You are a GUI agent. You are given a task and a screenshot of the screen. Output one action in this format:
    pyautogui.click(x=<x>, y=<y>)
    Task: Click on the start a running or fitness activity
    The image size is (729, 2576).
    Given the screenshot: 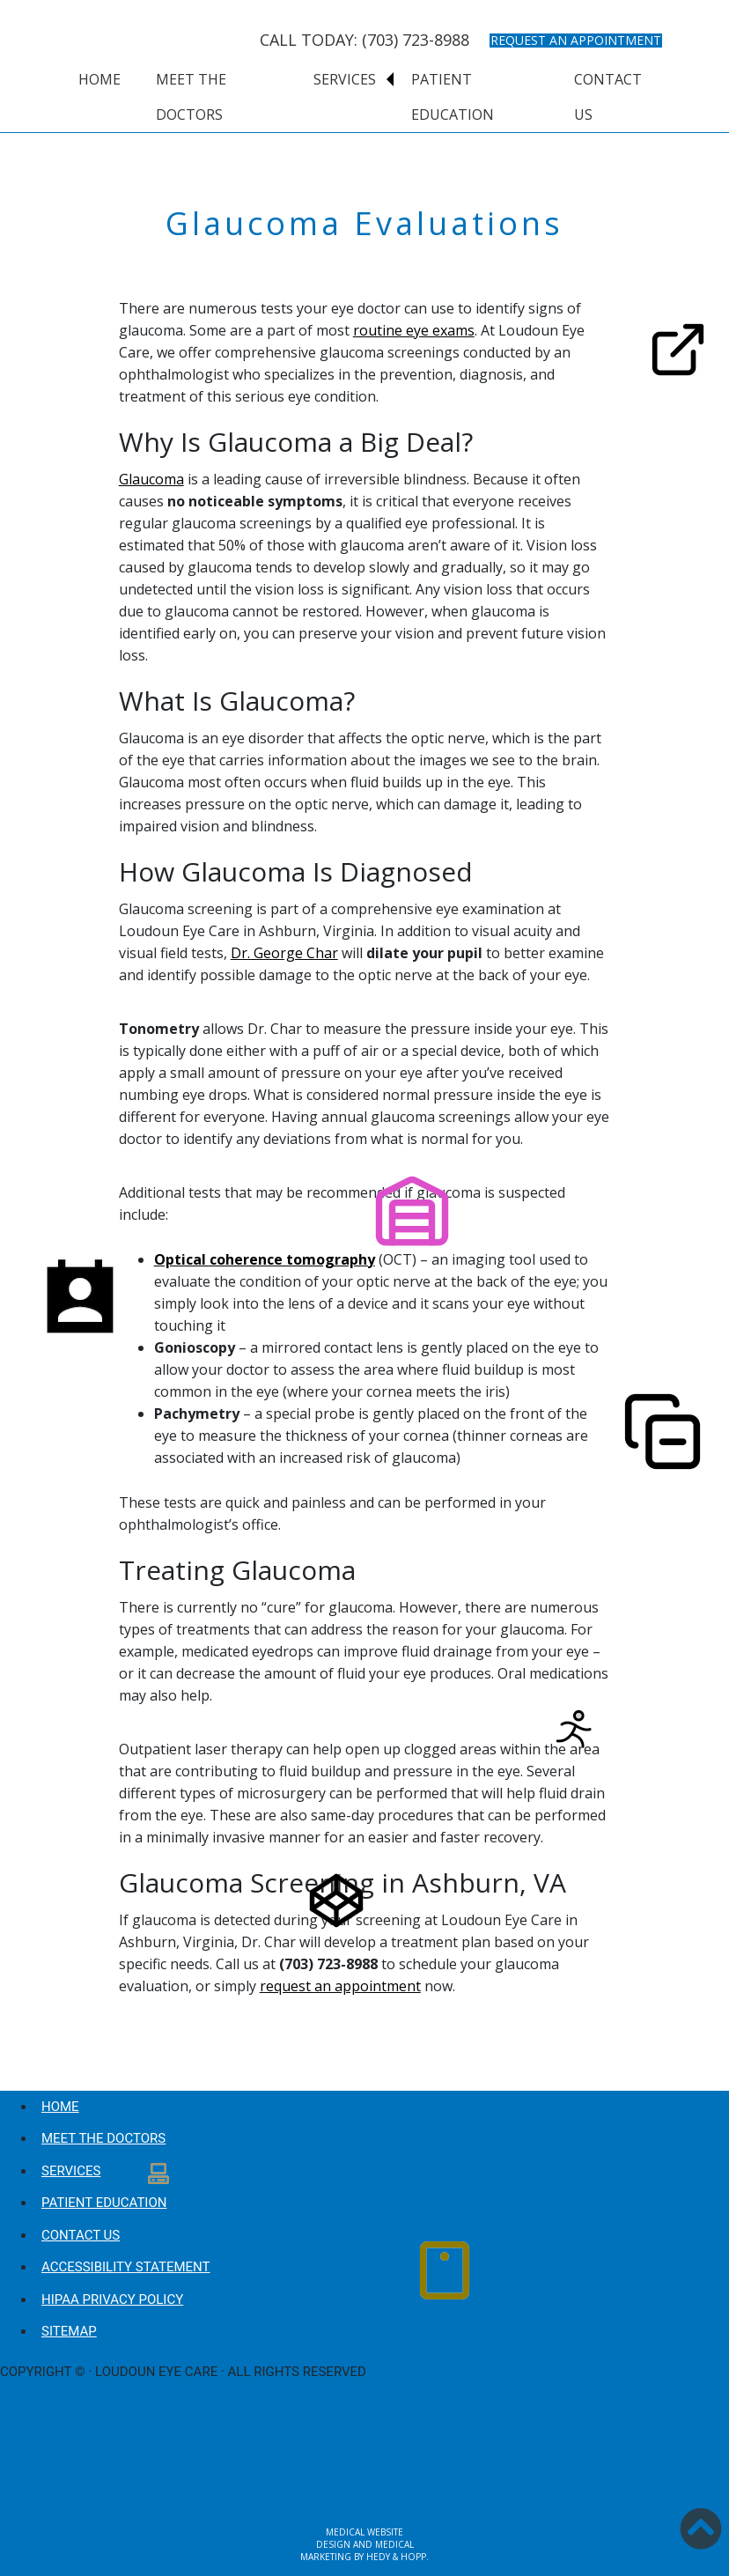 What is the action you would take?
    pyautogui.click(x=574, y=1728)
    